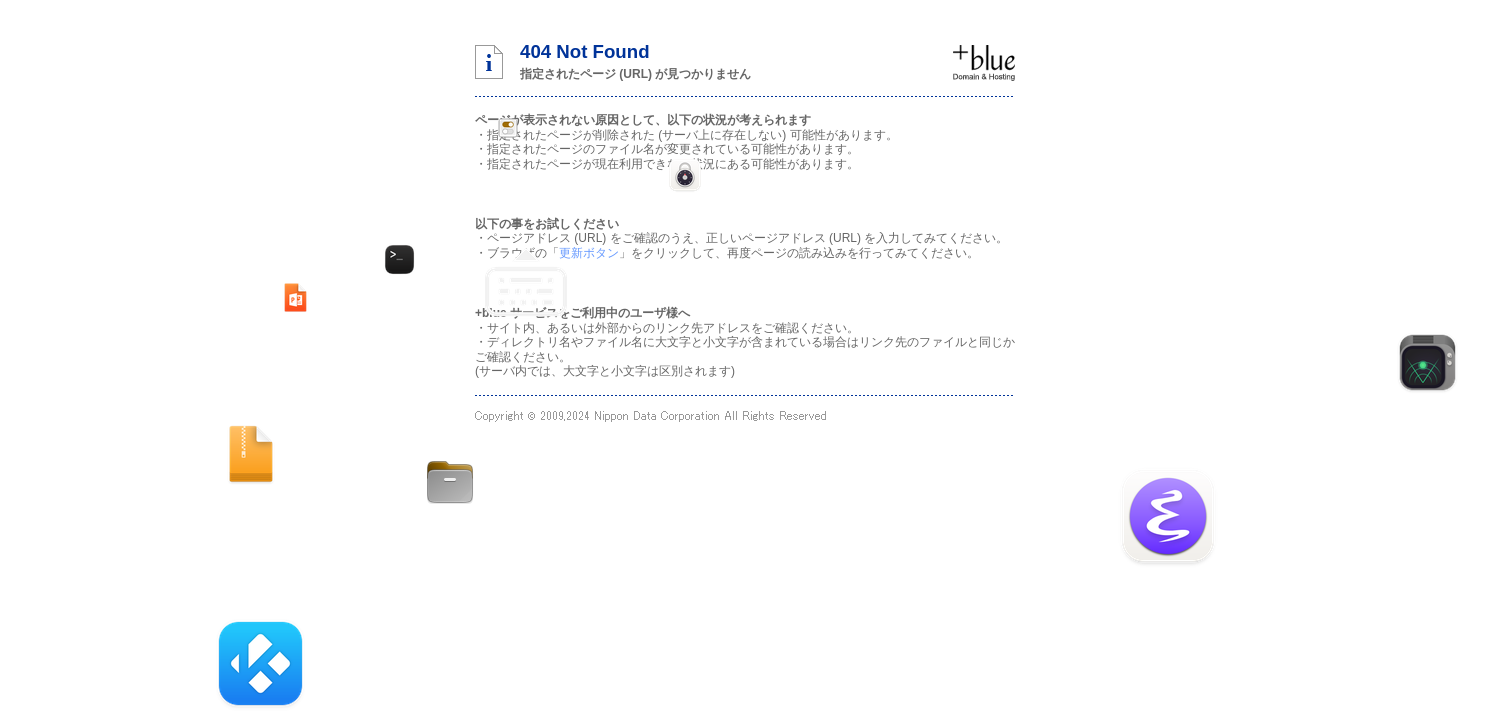  What do you see at coordinates (508, 128) in the screenshot?
I see `open system settings or preferences` at bounding box center [508, 128].